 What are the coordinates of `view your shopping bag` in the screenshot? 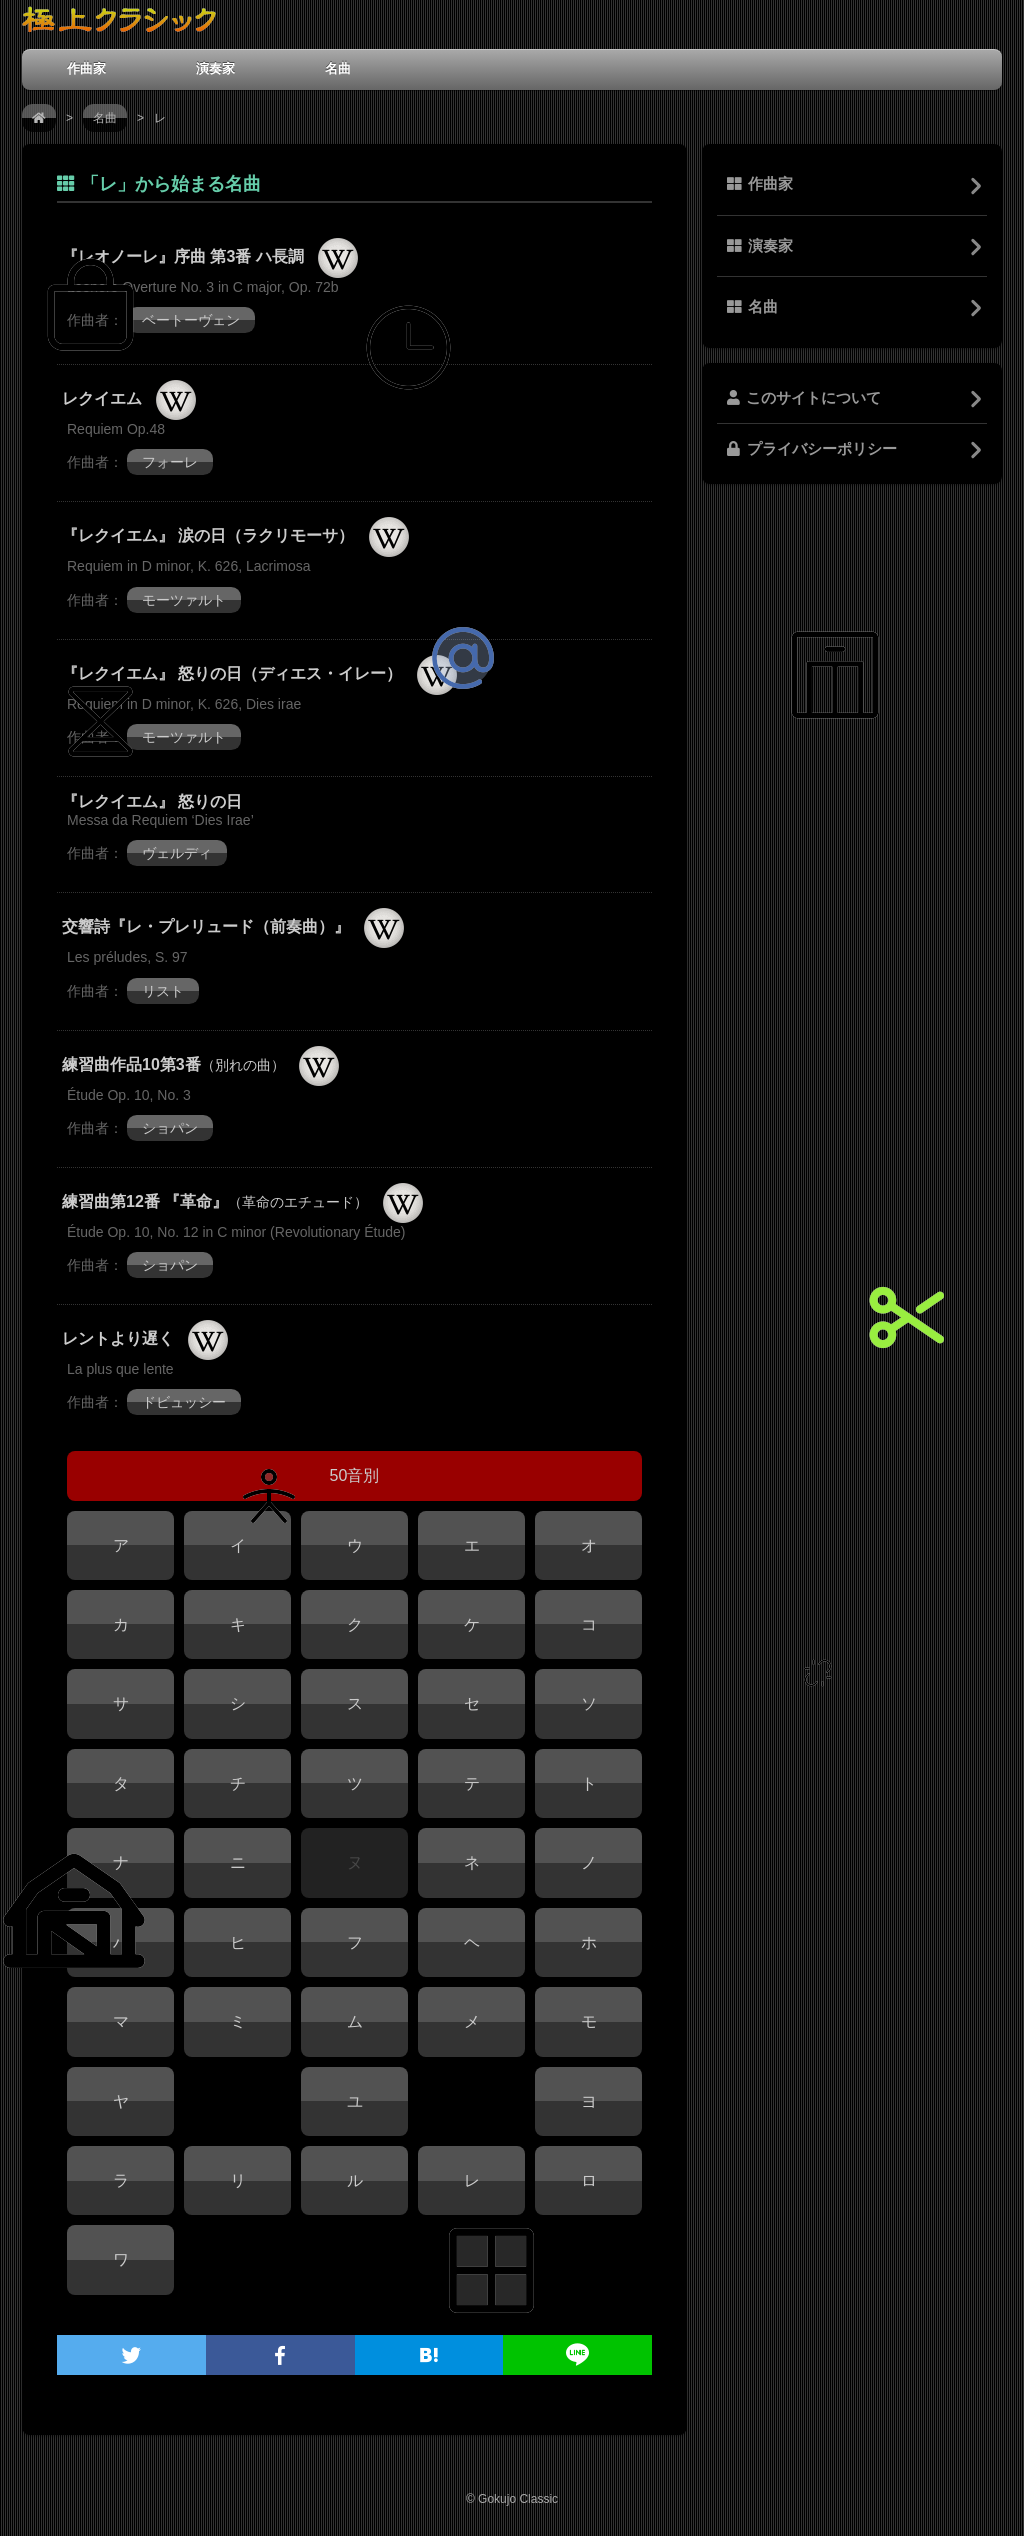 It's located at (90, 304).